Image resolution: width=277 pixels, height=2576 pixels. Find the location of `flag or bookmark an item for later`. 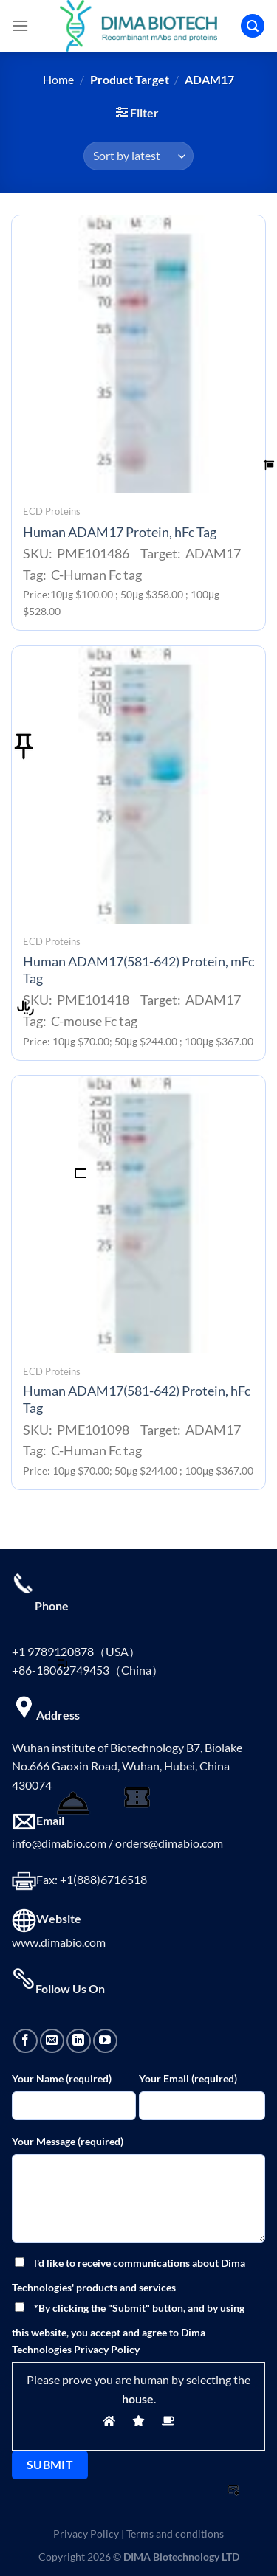

flag or bookmark an item for later is located at coordinates (62, 1664).